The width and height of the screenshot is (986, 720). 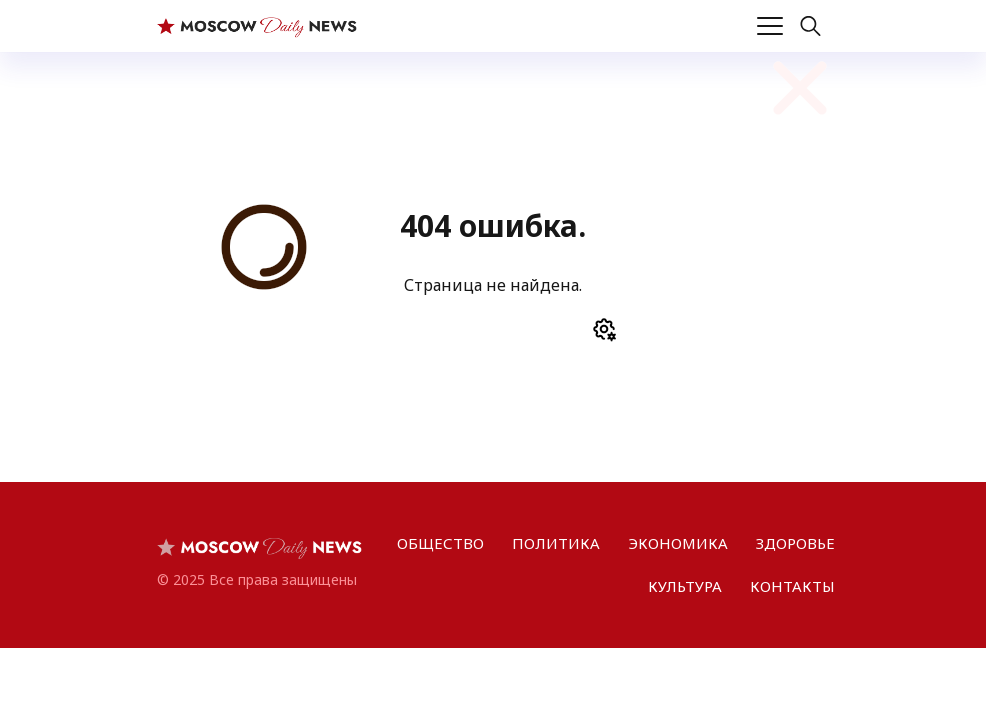 What do you see at coordinates (800, 88) in the screenshot?
I see `close the current window or dialog` at bounding box center [800, 88].